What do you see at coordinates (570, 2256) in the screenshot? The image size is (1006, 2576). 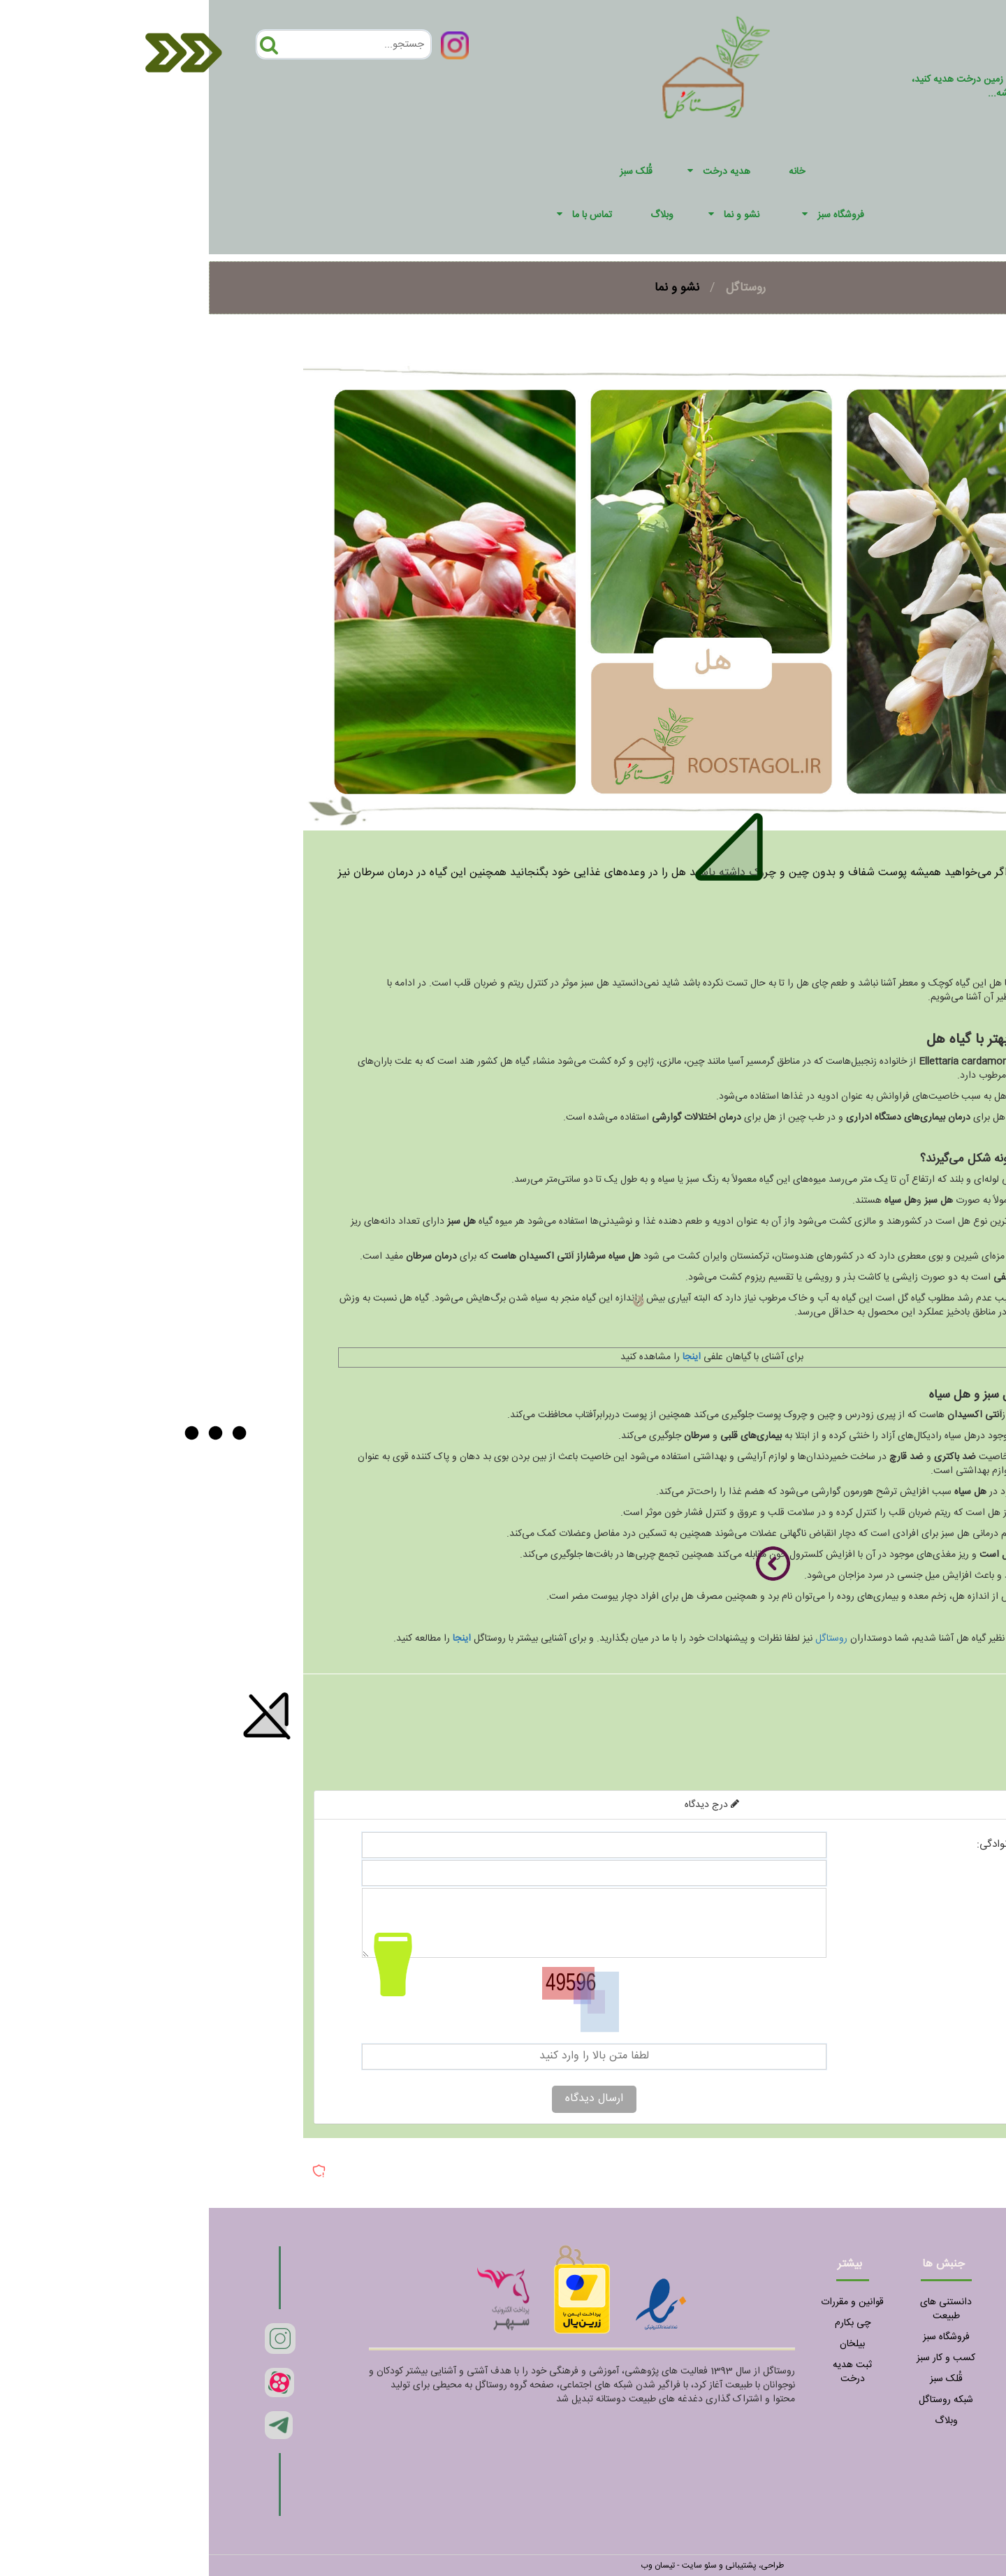 I see `view team members or collaborators` at bounding box center [570, 2256].